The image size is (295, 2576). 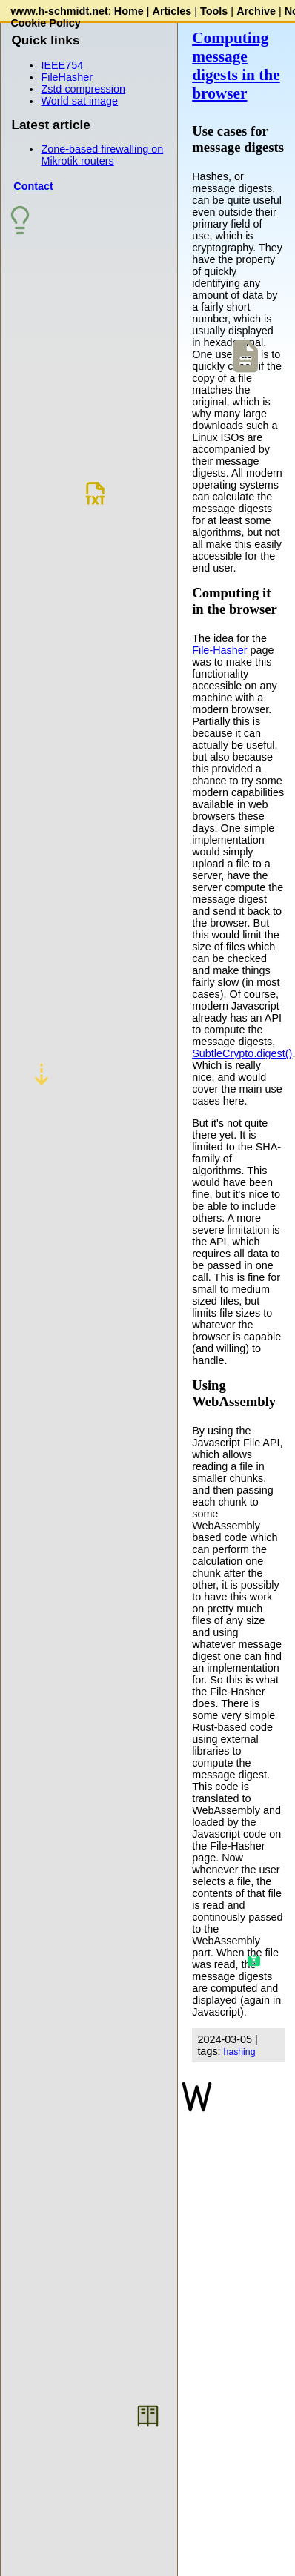 I want to click on view tips or helpful suggestions, so click(x=20, y=220).